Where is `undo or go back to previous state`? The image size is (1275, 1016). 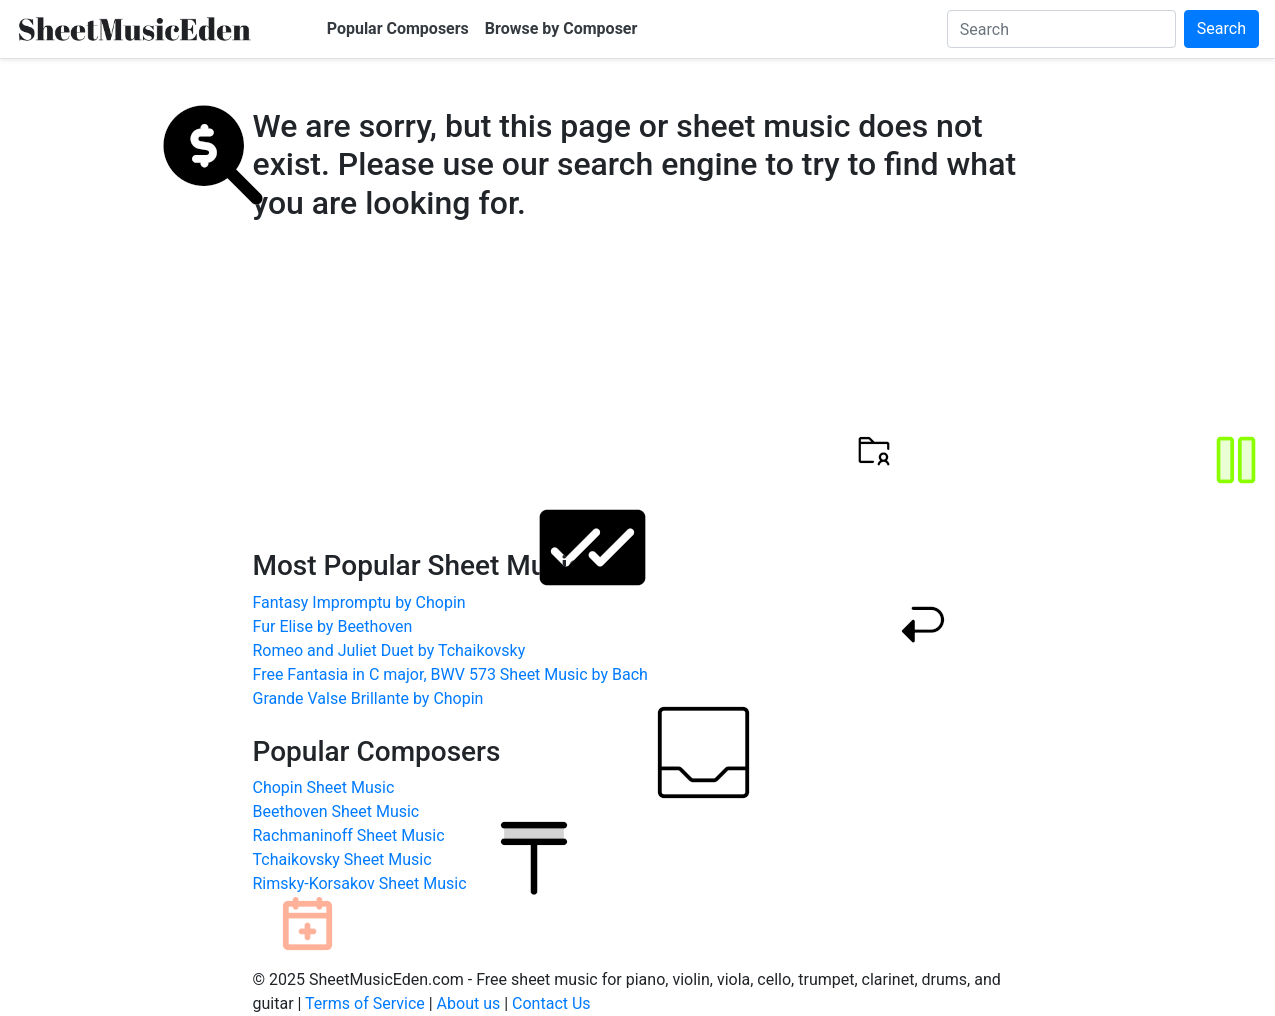
undo or go back to previous state is located at coordinates (923, 623).